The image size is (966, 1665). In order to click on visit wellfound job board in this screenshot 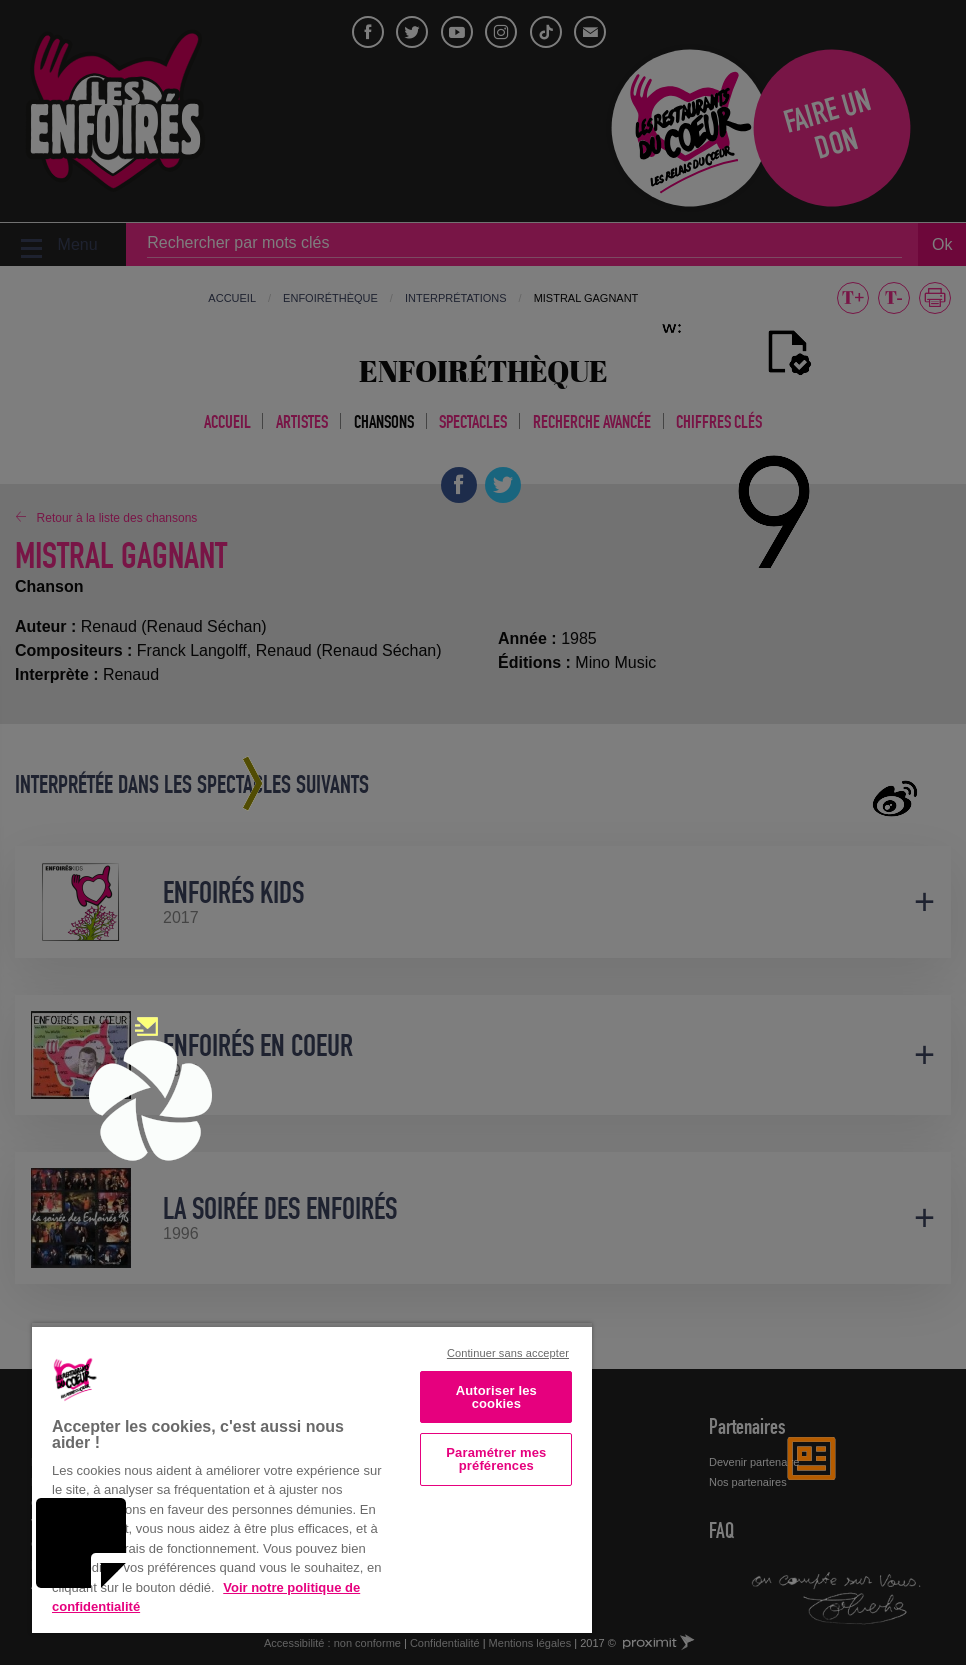, I will do `click(671, 328)`.